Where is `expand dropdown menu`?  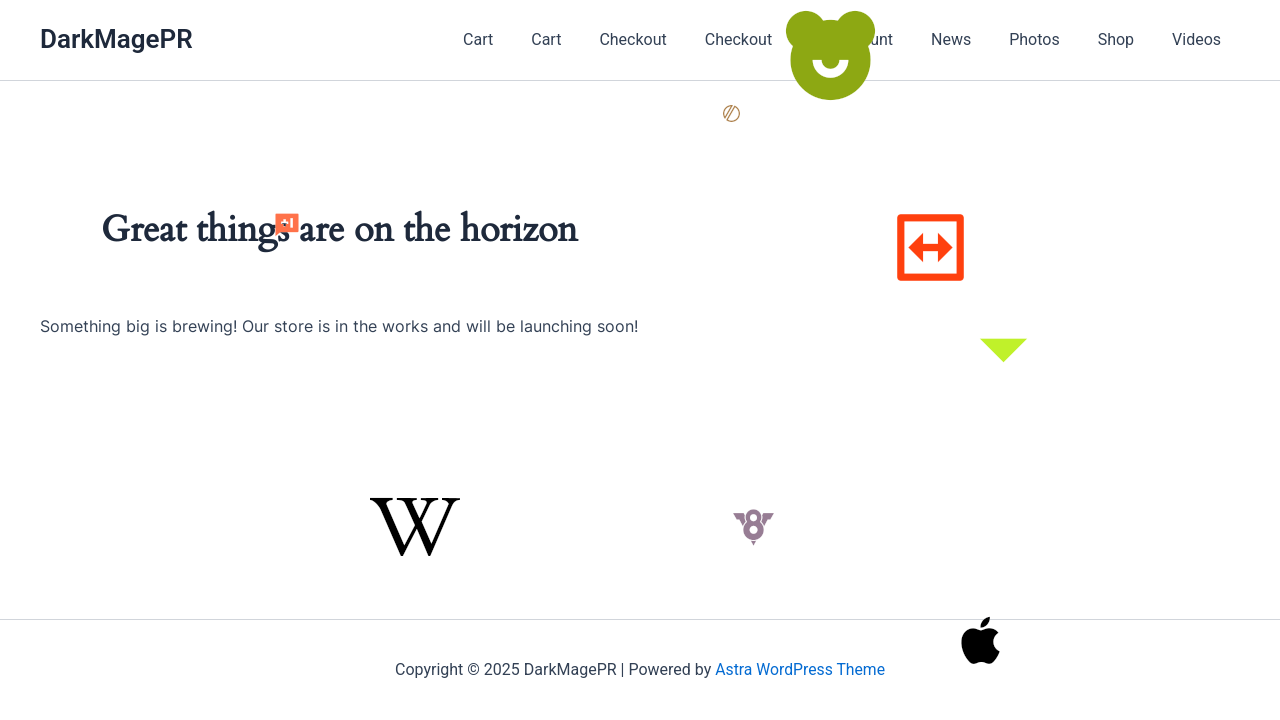
expand dropdown menu is located at coordinates (1003, 346).